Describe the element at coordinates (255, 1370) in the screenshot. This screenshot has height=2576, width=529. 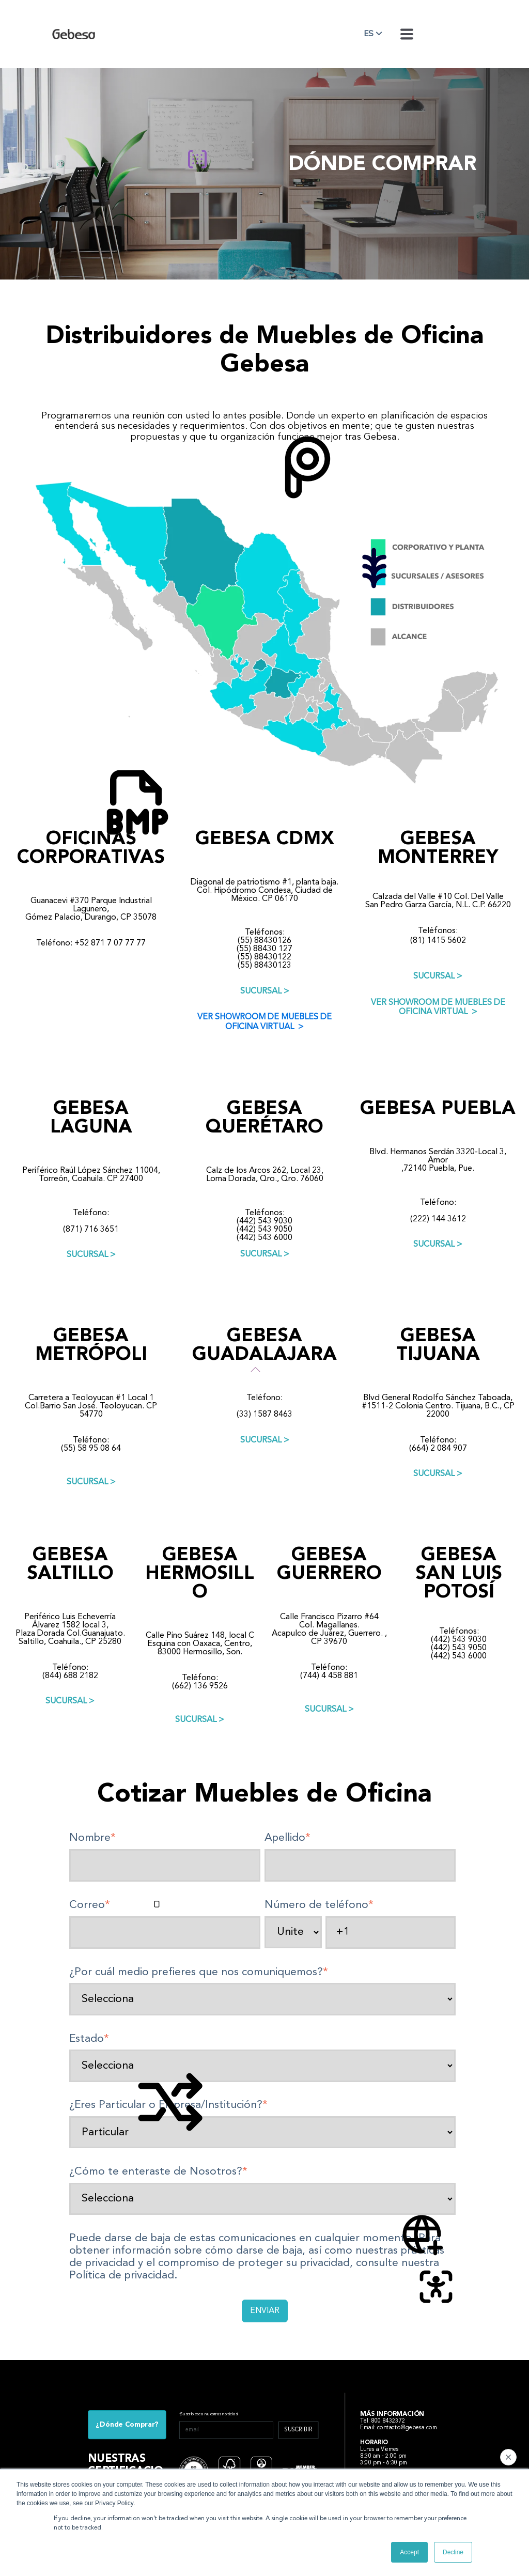
I see `collapse an expanded section` at that location.